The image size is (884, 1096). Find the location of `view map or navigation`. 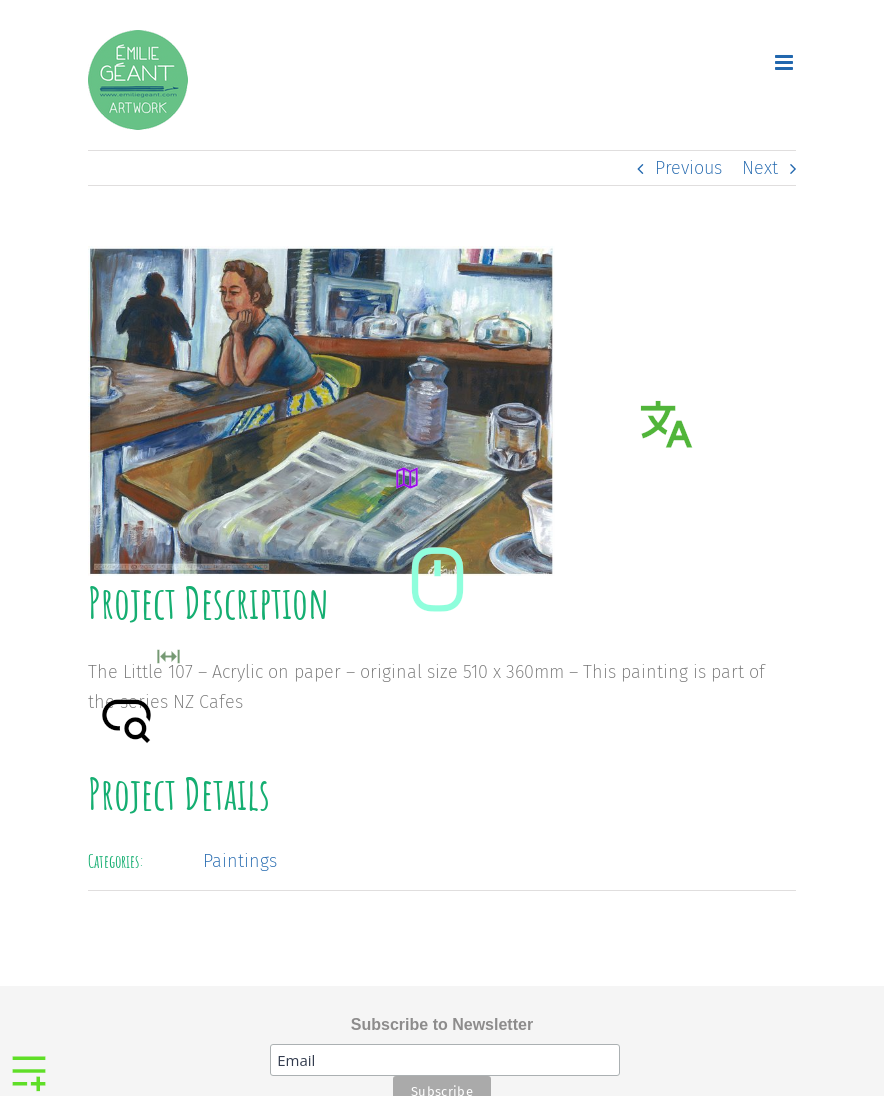

view map or navigation is located at coordinates (407, 478).